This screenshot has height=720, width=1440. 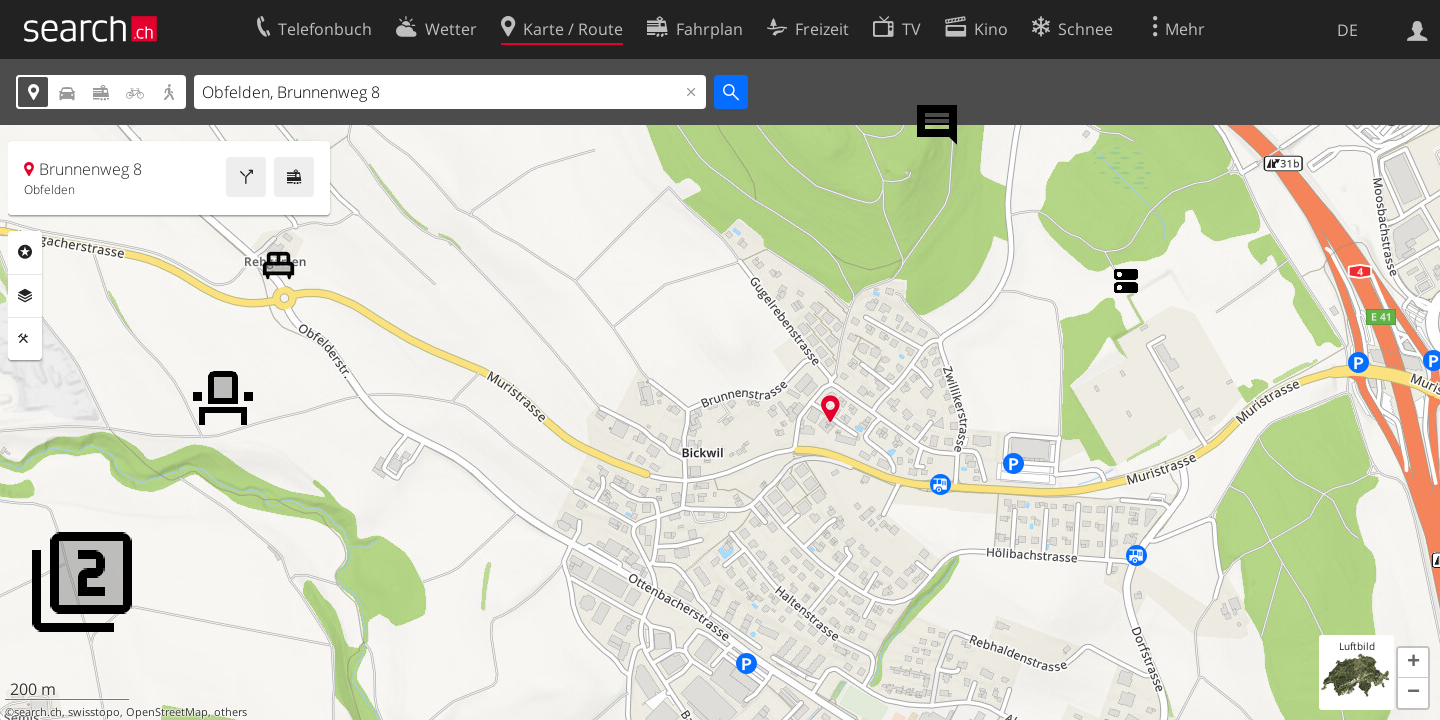 I want to click on add a comment to the document, so click(x=937, y=125).